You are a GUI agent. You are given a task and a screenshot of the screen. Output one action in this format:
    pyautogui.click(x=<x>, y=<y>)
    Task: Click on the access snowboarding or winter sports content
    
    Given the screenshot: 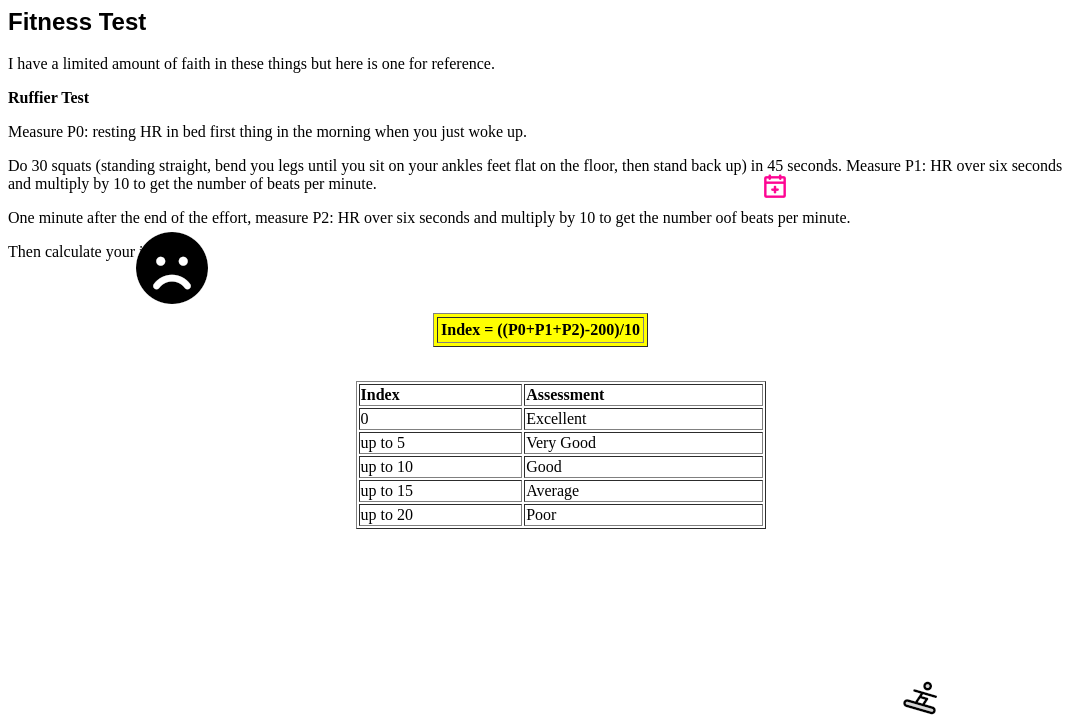 What is the action you would take?
    pyautogui.click(x=922, y=698)
    